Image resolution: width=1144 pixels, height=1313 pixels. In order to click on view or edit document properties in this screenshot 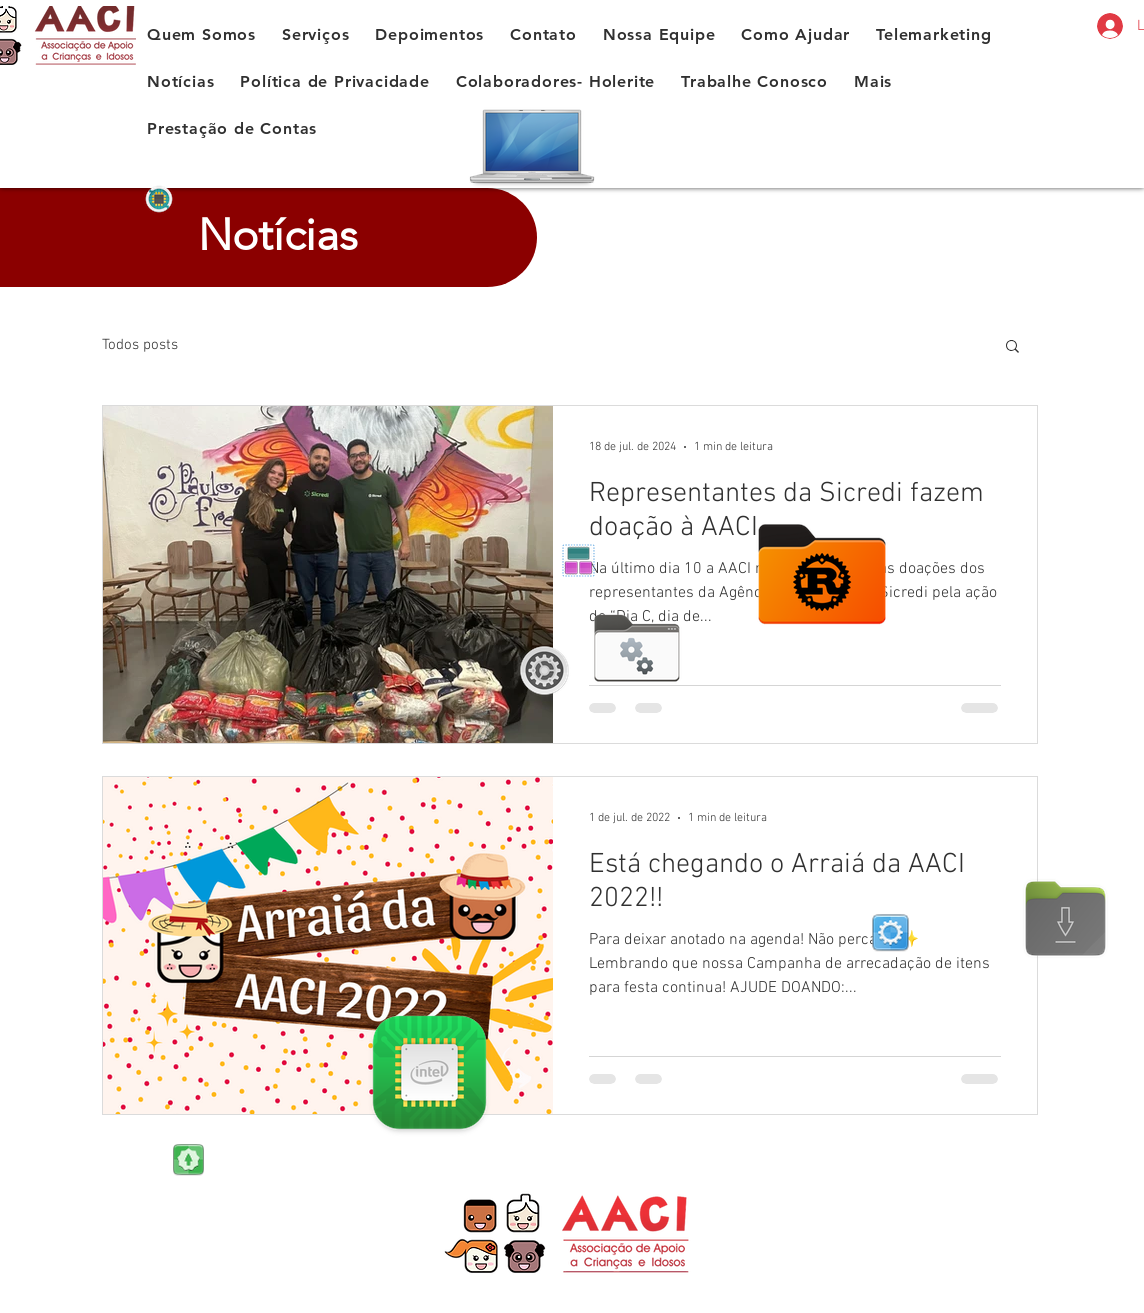, I will do `click(544, 670)`.